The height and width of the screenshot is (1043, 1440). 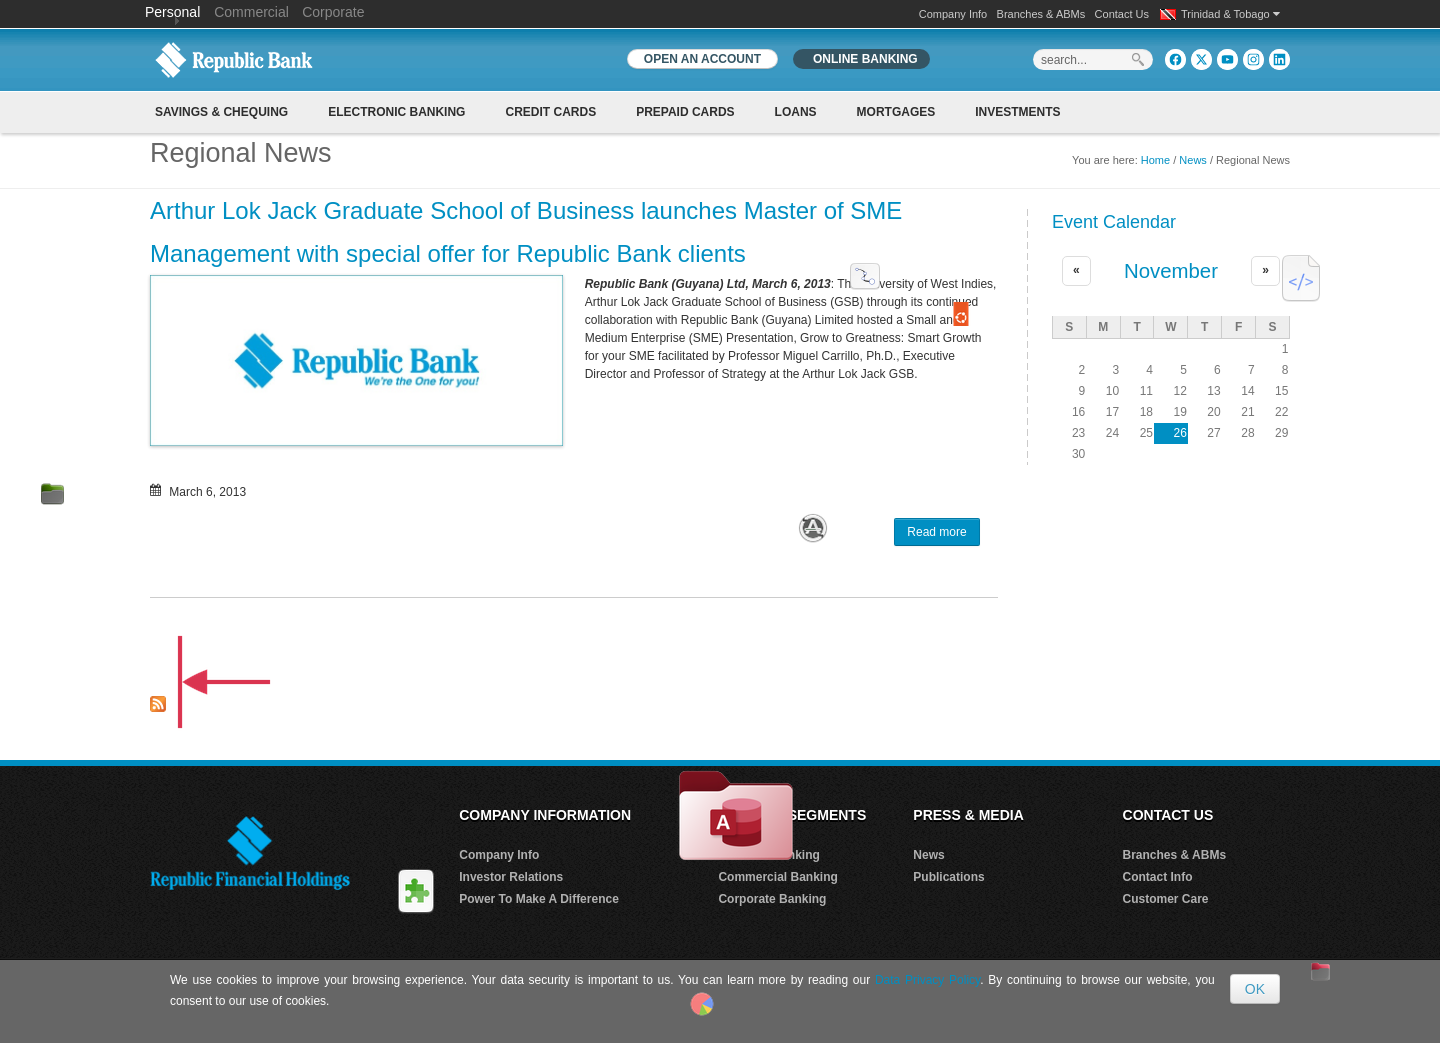 I want to click on open disk usage analyzer app, so click(x=702, y=1004).